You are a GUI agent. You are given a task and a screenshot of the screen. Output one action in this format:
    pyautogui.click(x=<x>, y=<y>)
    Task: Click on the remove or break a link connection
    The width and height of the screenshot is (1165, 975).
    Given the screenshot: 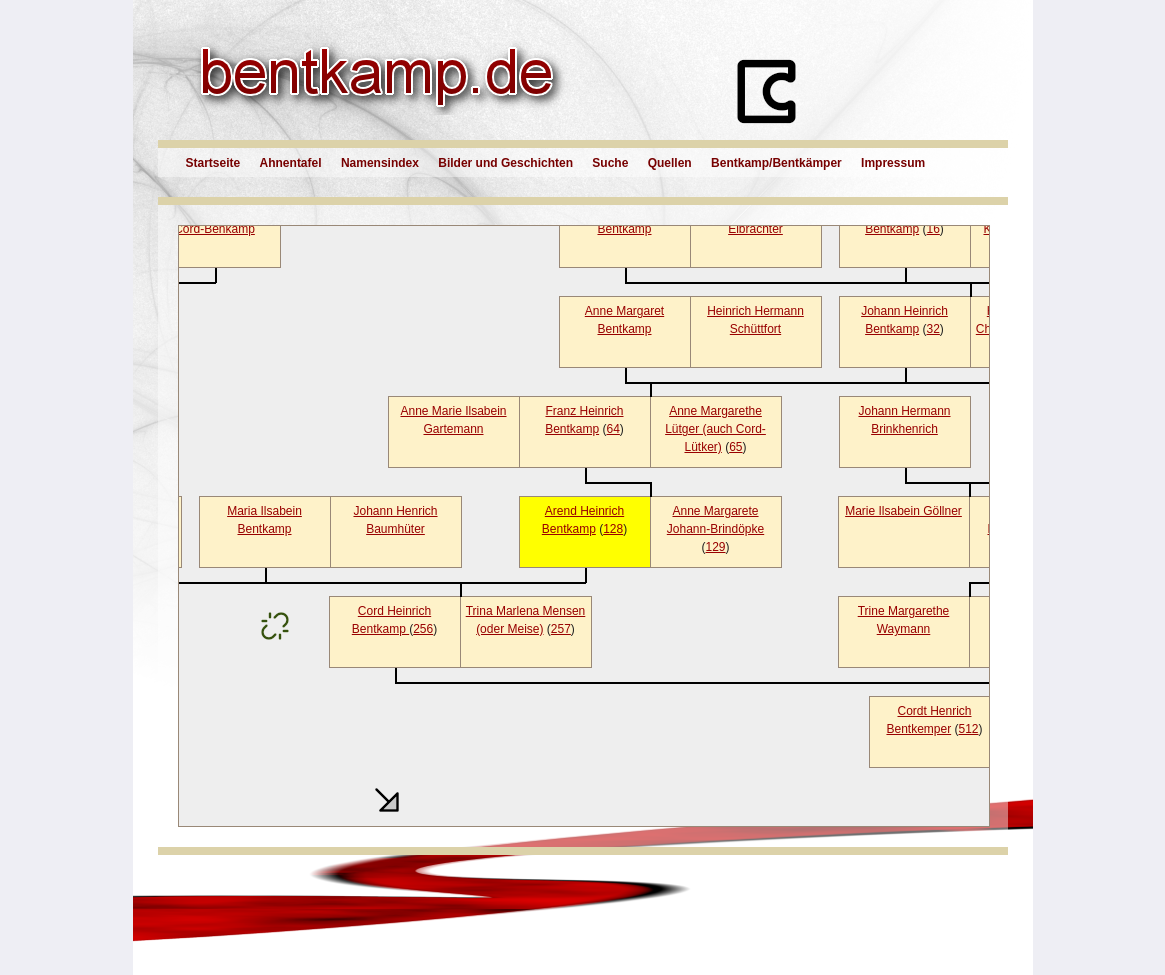 What is the action you would take?
    pyautogui.click(x=275, y=626)
    